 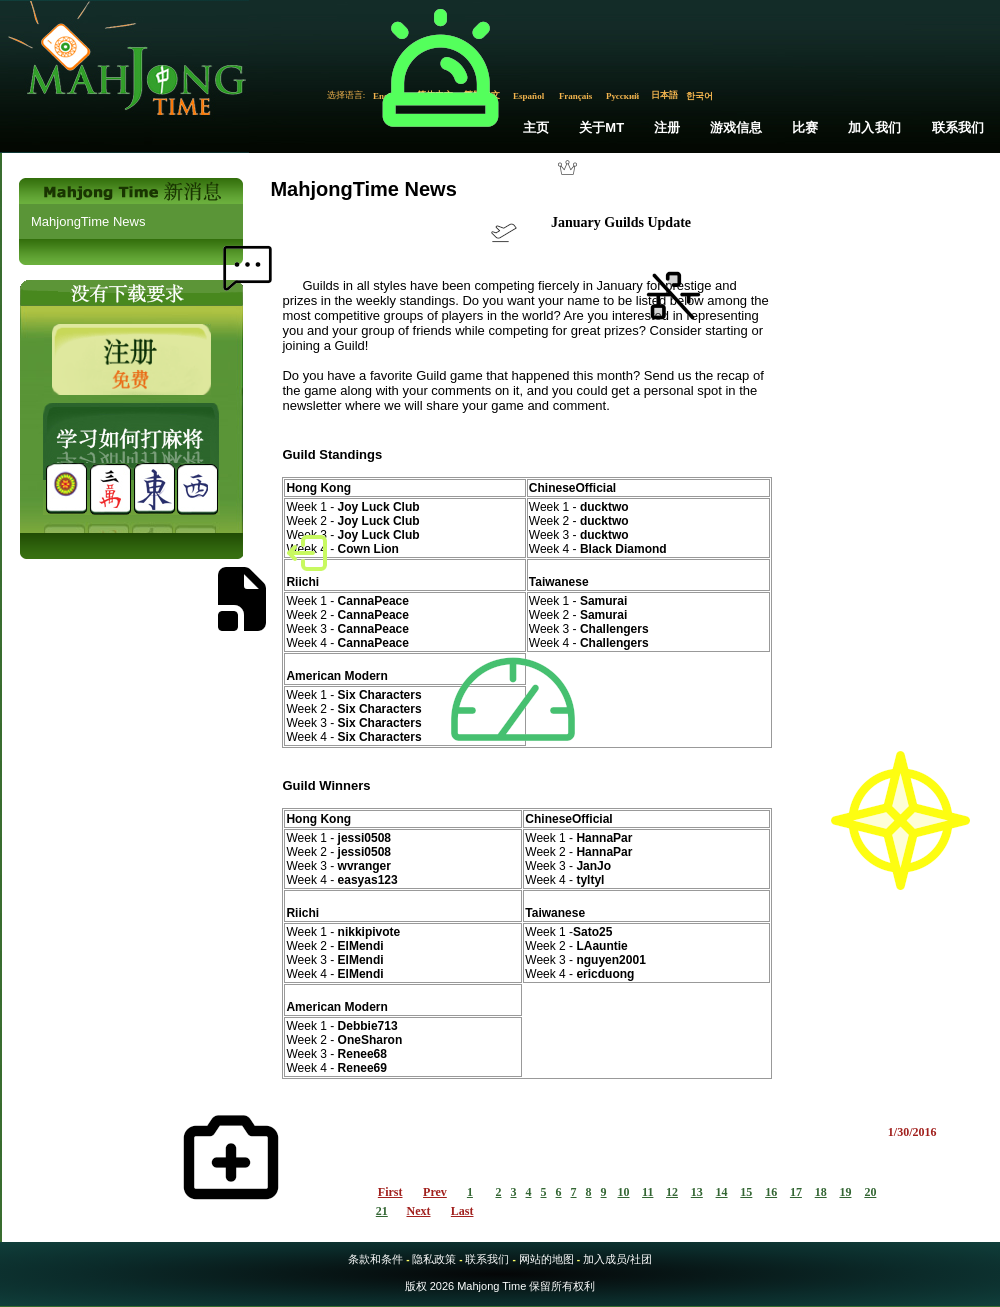 What do you see at coordinates (247, 264) in the screenshot?
I see `open chat or messaging` at bounding box center [247, 264].